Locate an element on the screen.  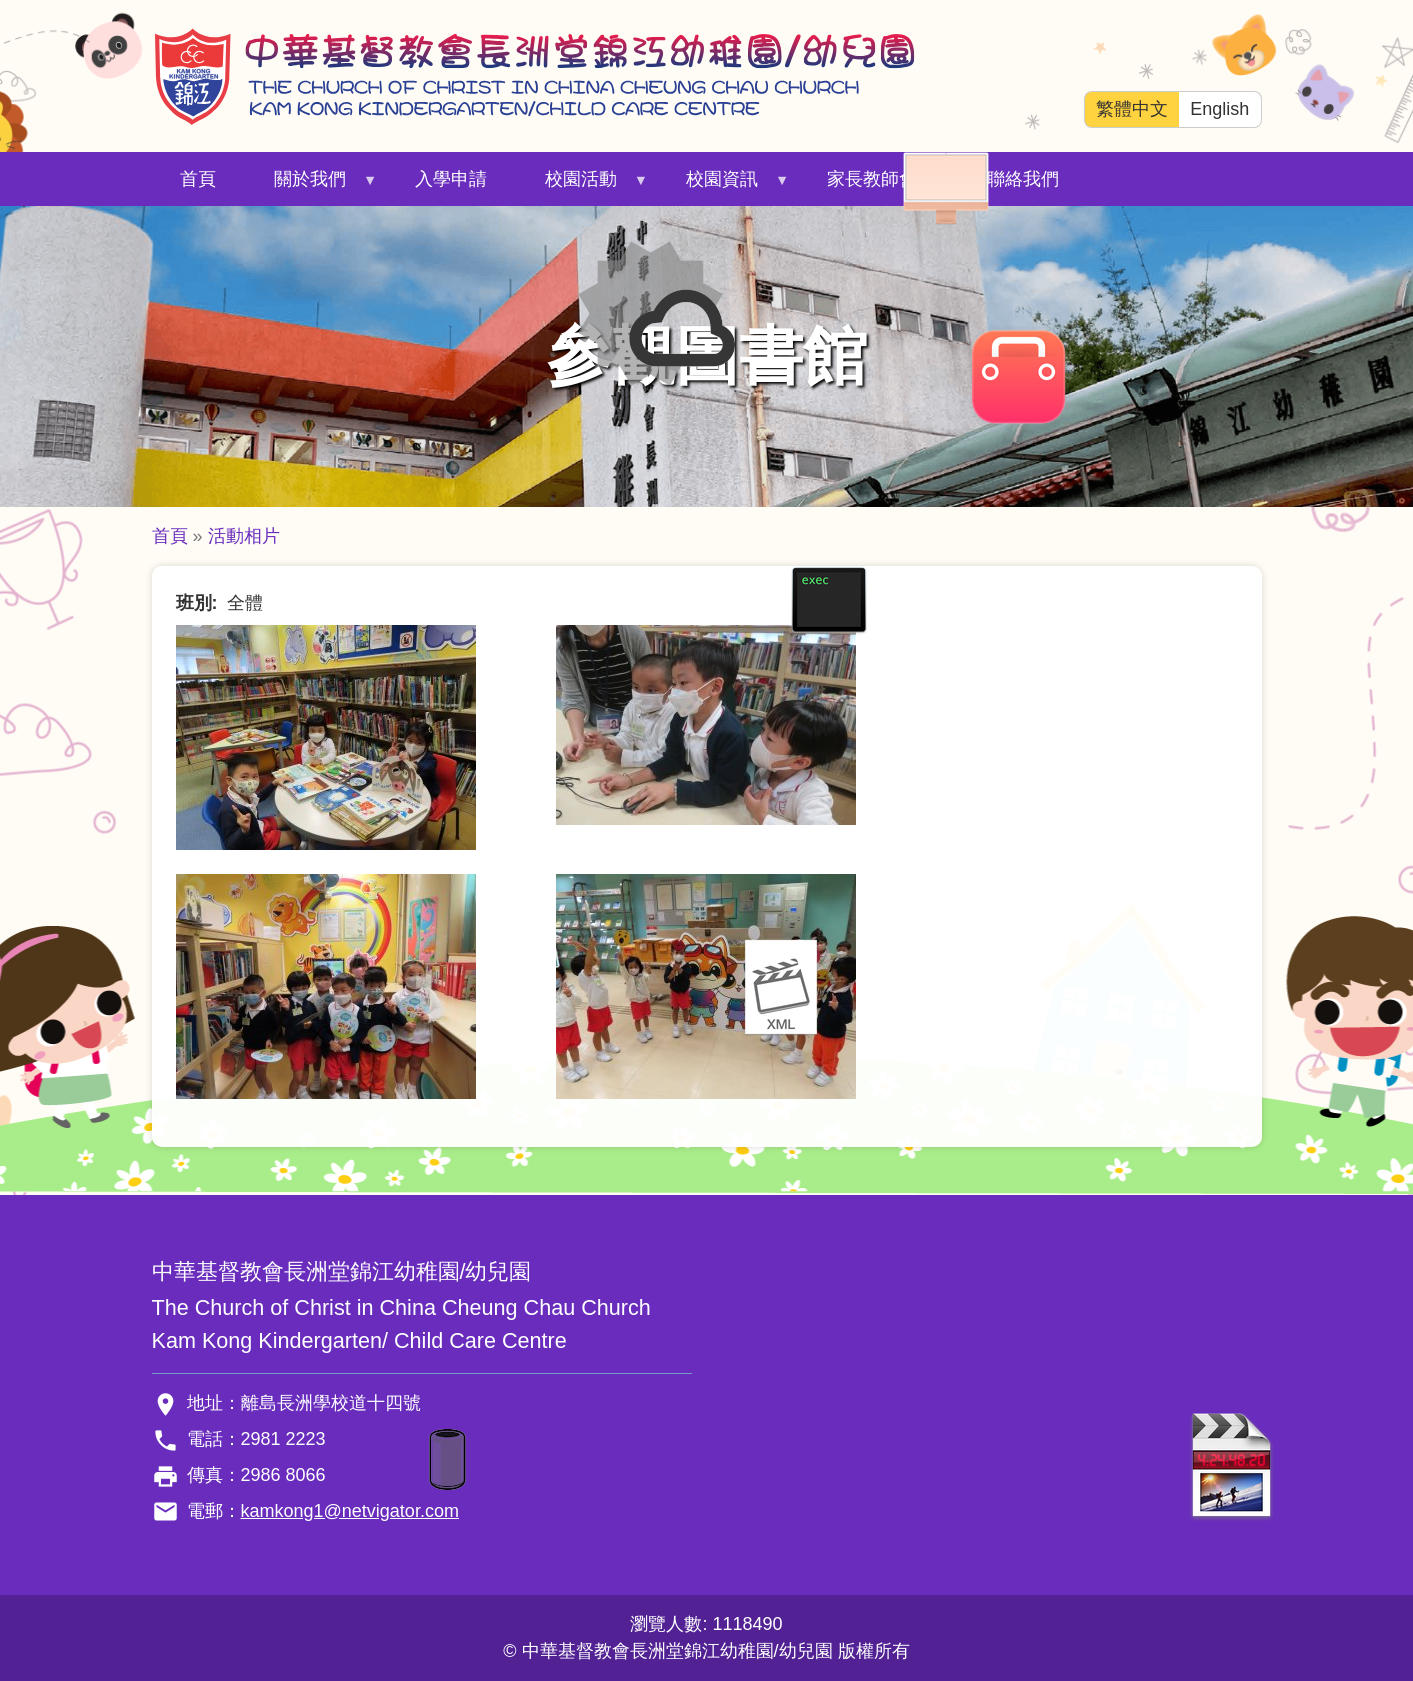
indicates an executable binary file is located at coordinates (829, 600).